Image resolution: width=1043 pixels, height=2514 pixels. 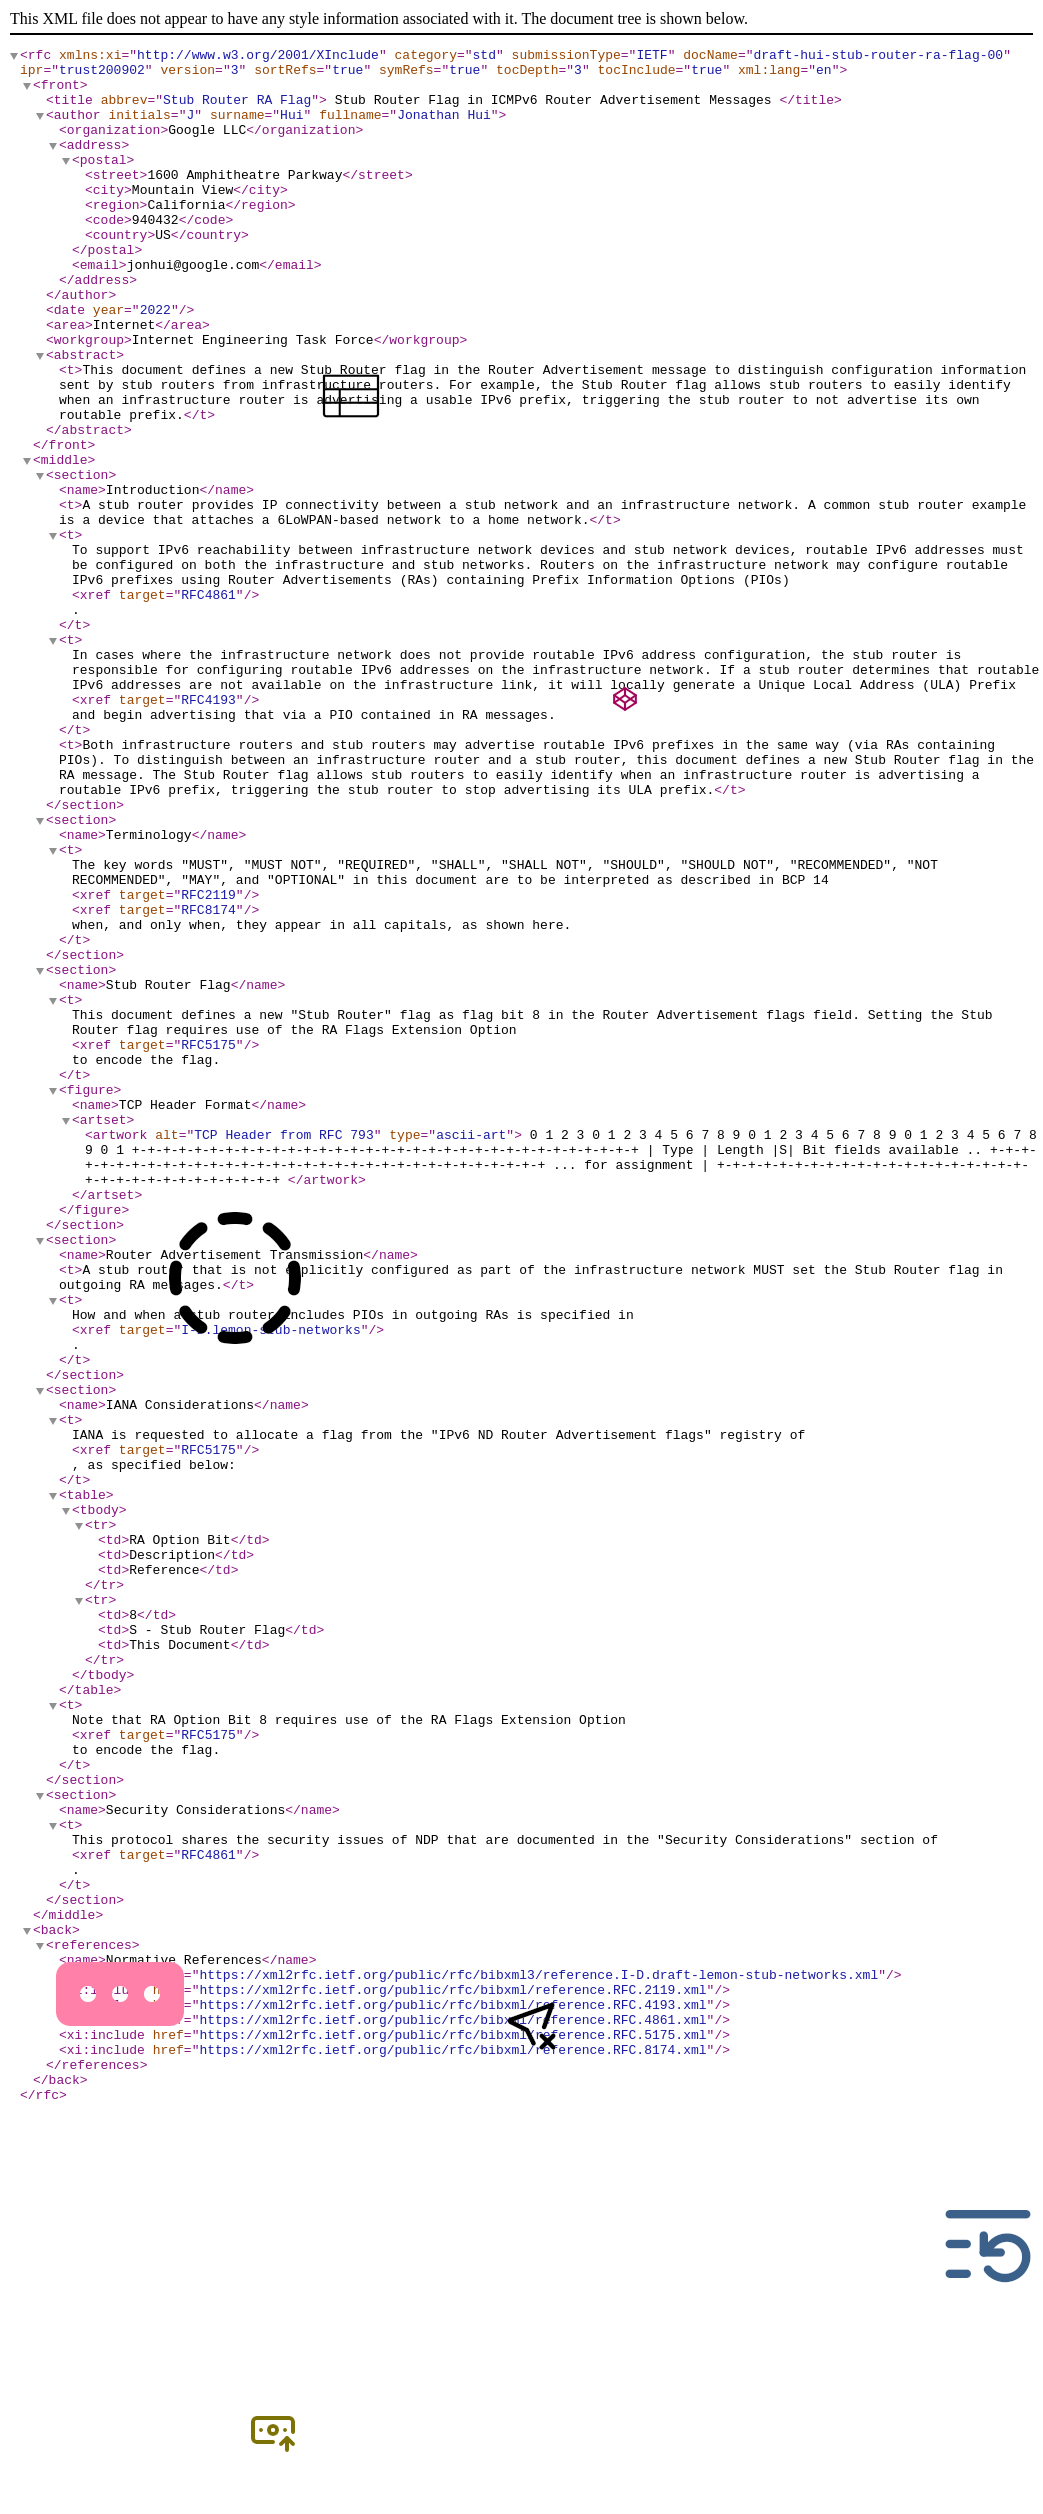 I want to click on open CodePen profile or project, so click(x=625, y=699).